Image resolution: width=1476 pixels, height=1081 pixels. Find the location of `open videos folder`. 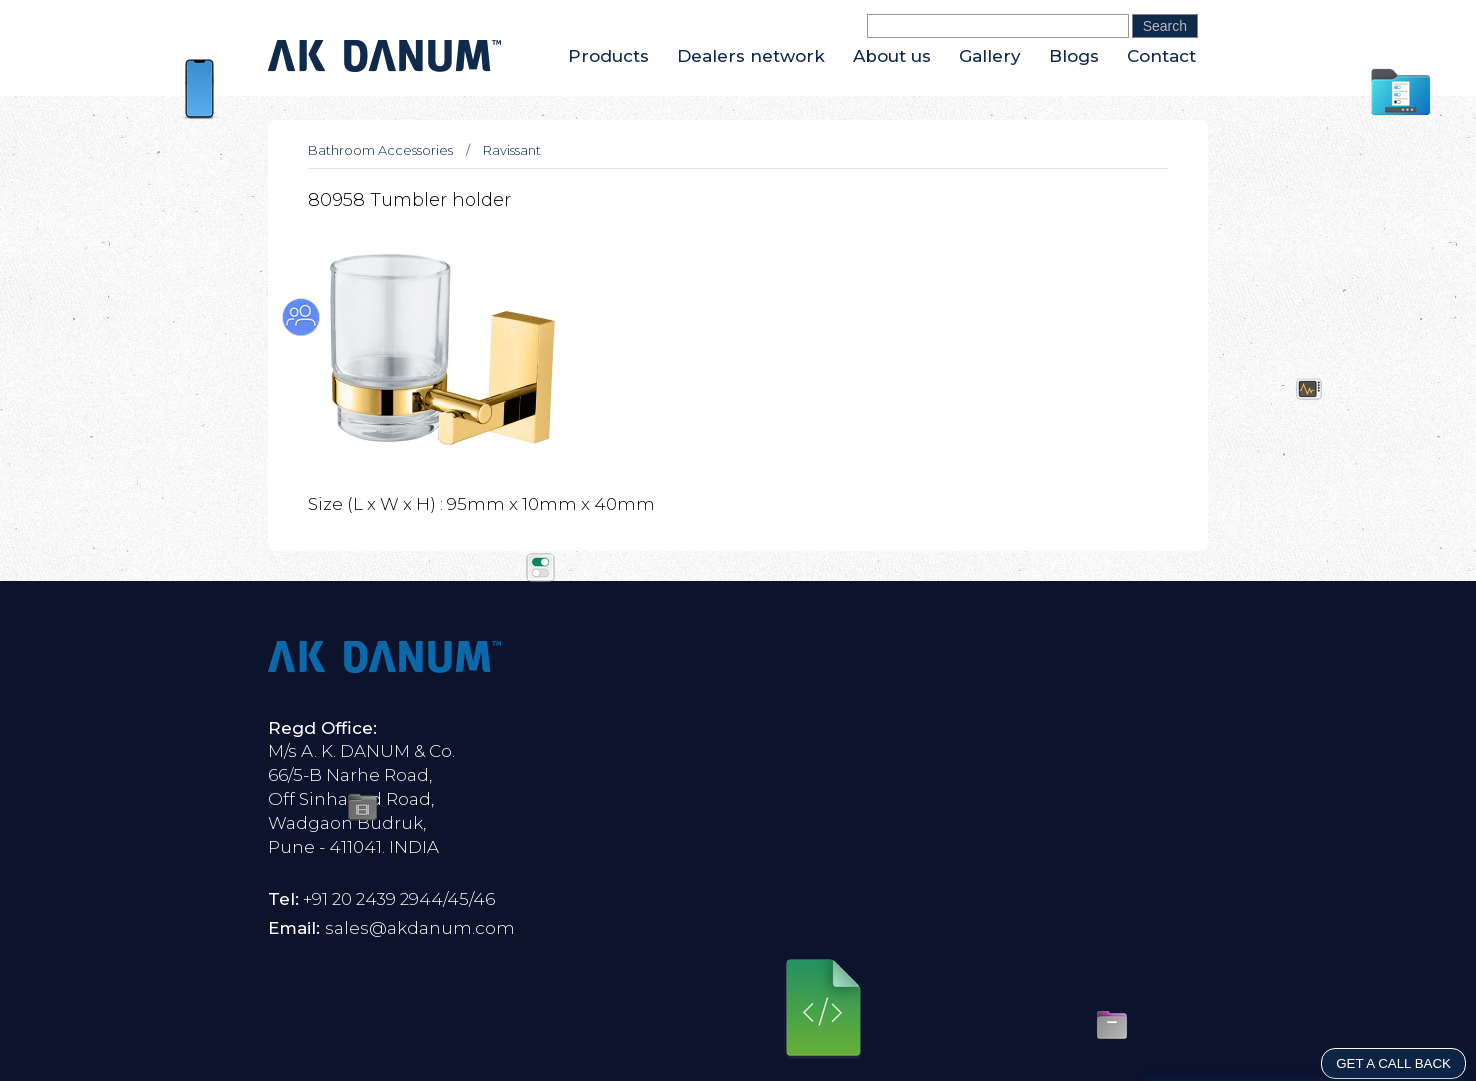

open videos folder is located at coordinates (362, 806).